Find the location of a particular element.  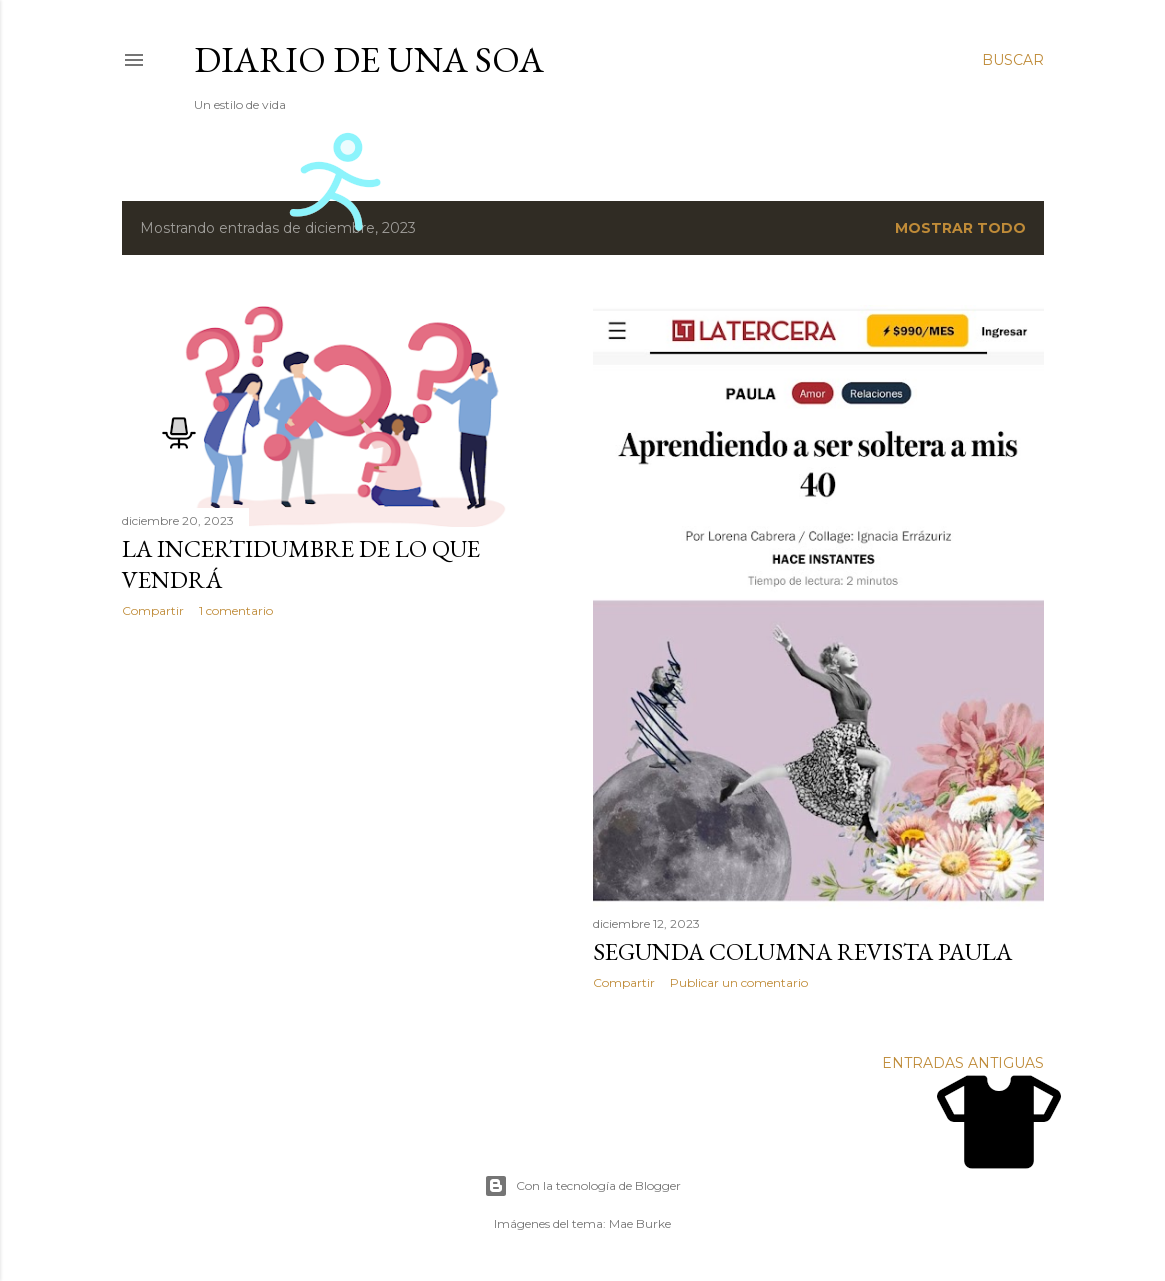

browse clothing or apparel items is located at coordinates (999, 1122).